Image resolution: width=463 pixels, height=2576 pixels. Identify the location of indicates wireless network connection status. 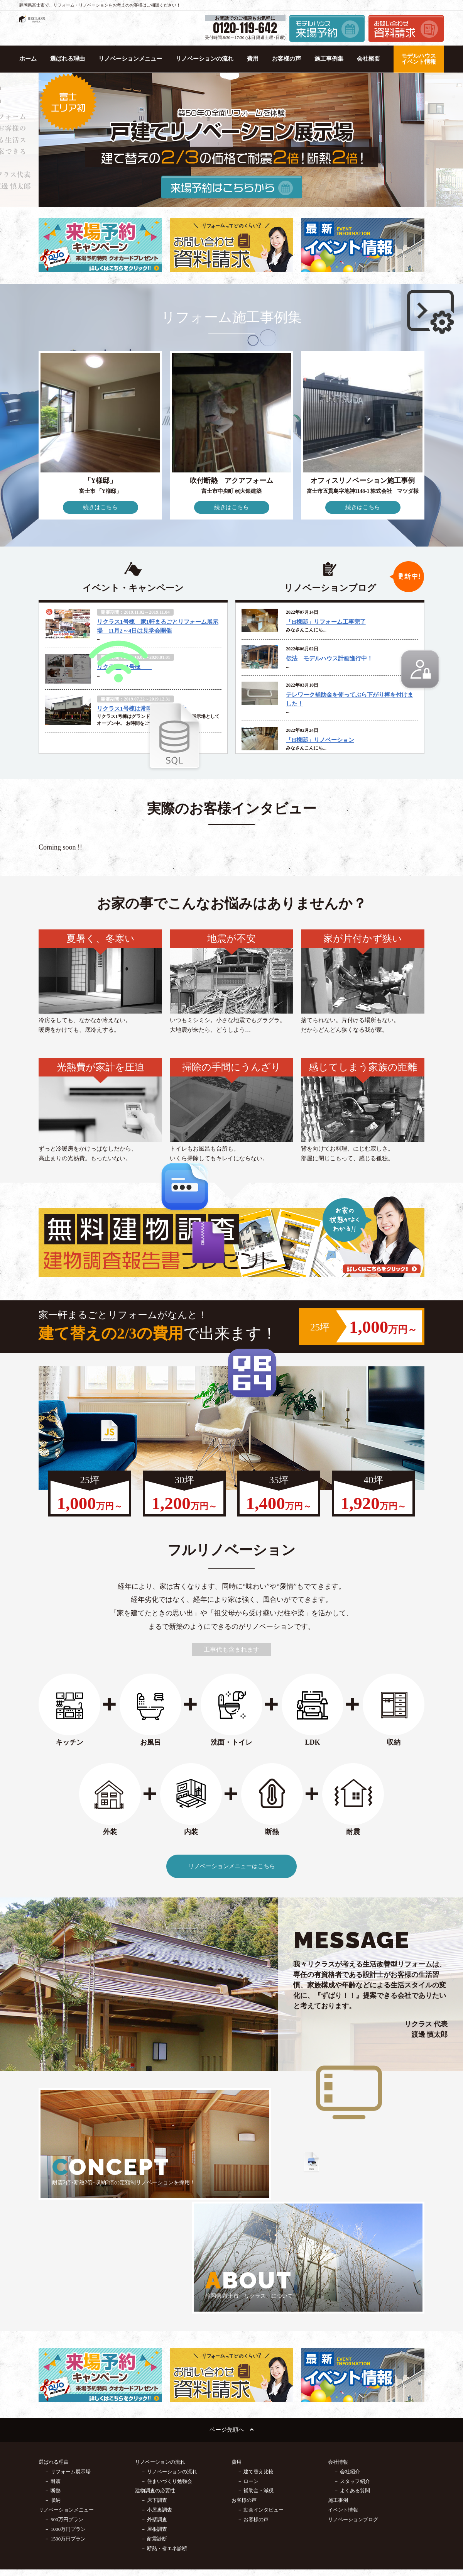
(118, 660).